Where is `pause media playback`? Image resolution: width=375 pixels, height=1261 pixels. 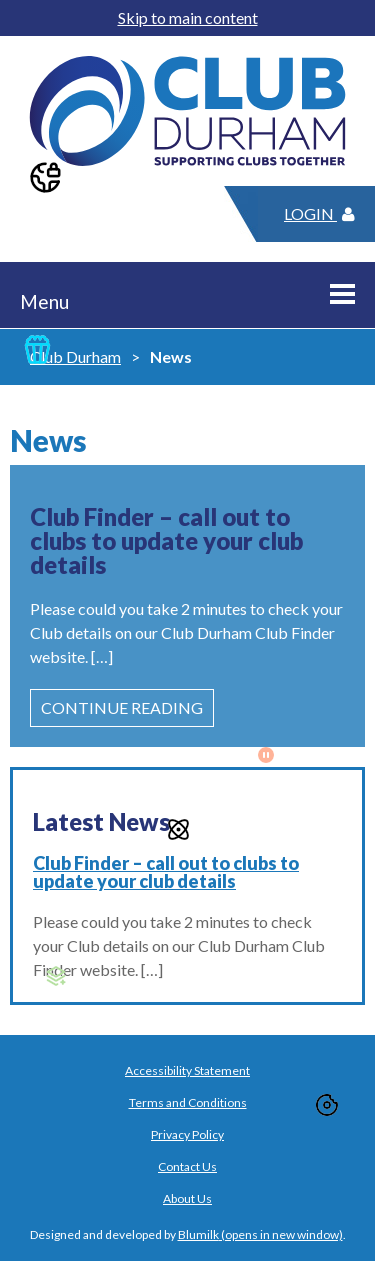 pause media playback is located at coordinates (266, 755).